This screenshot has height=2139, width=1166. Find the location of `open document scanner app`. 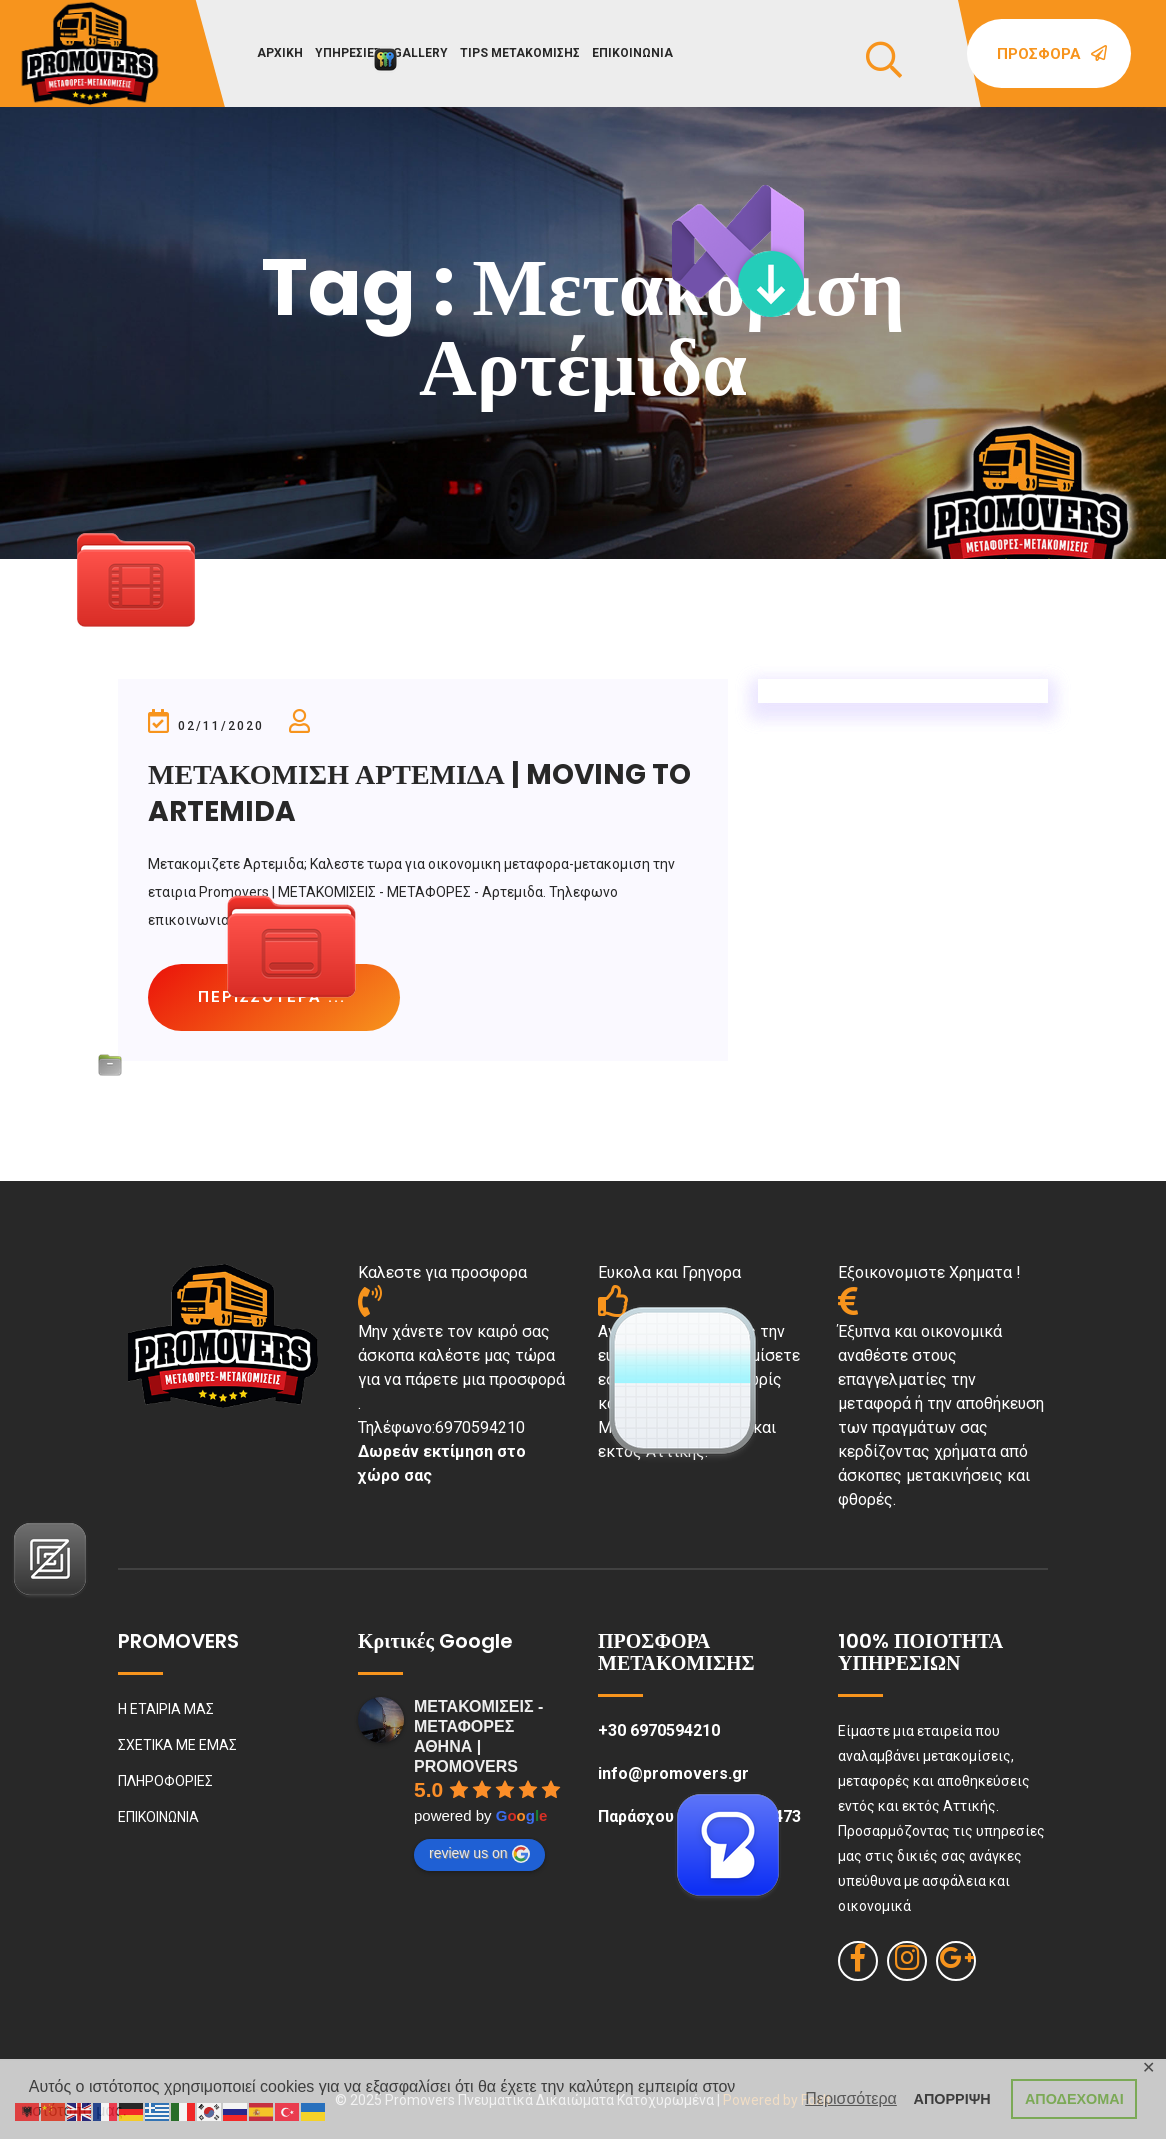

open document scanner app is located at coordinates (682, 1380).